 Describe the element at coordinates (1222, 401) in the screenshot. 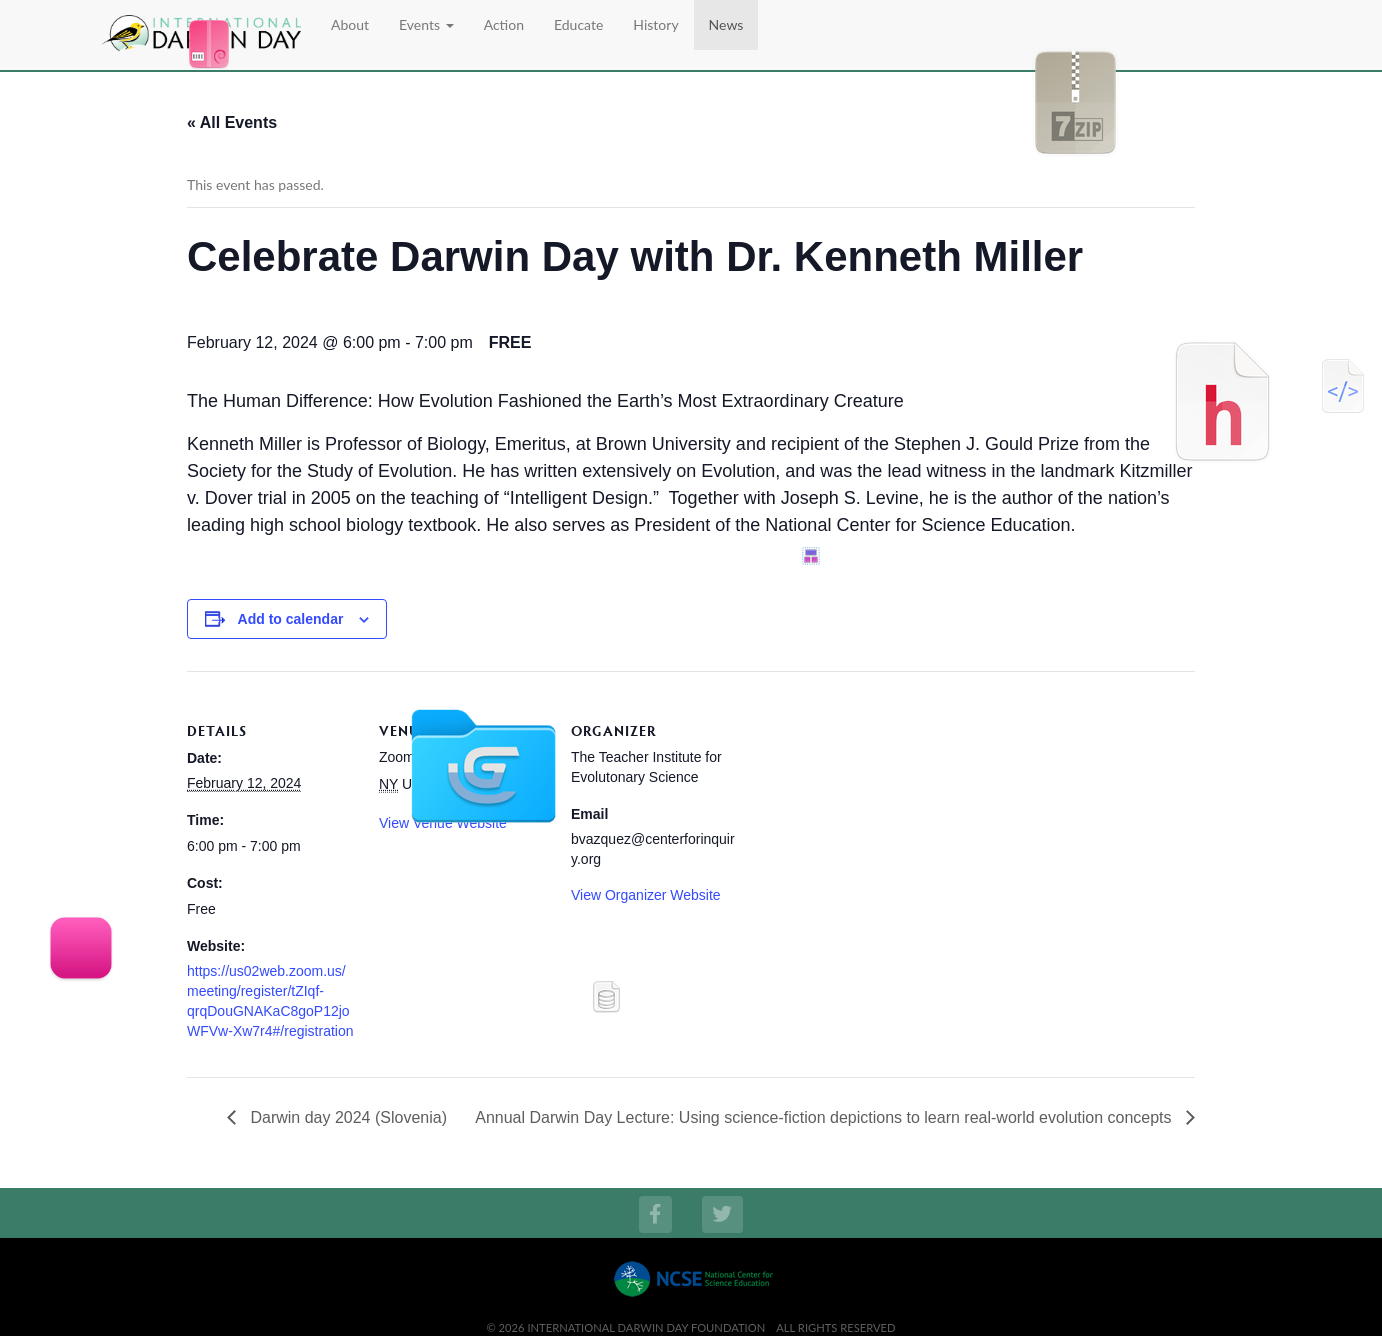

I see `c/c++ header file` at that location.